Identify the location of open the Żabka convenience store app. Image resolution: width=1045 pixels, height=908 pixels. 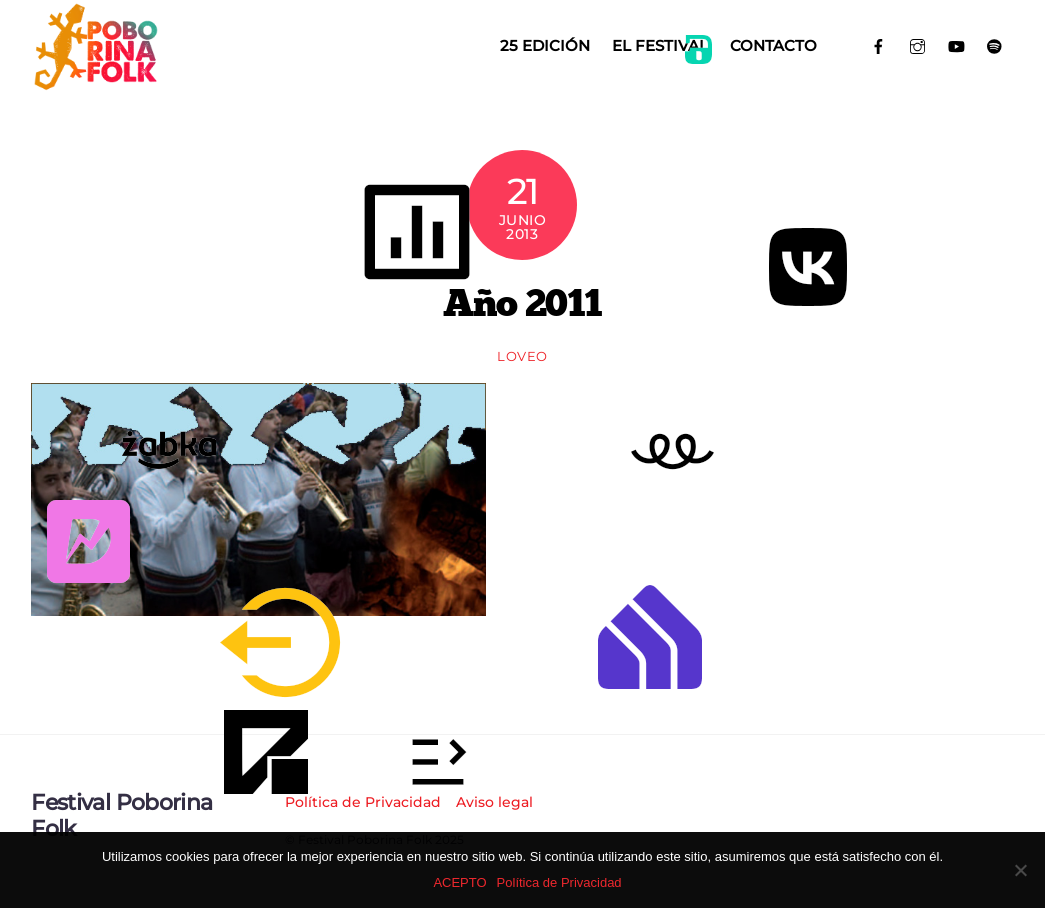
(169, 450).